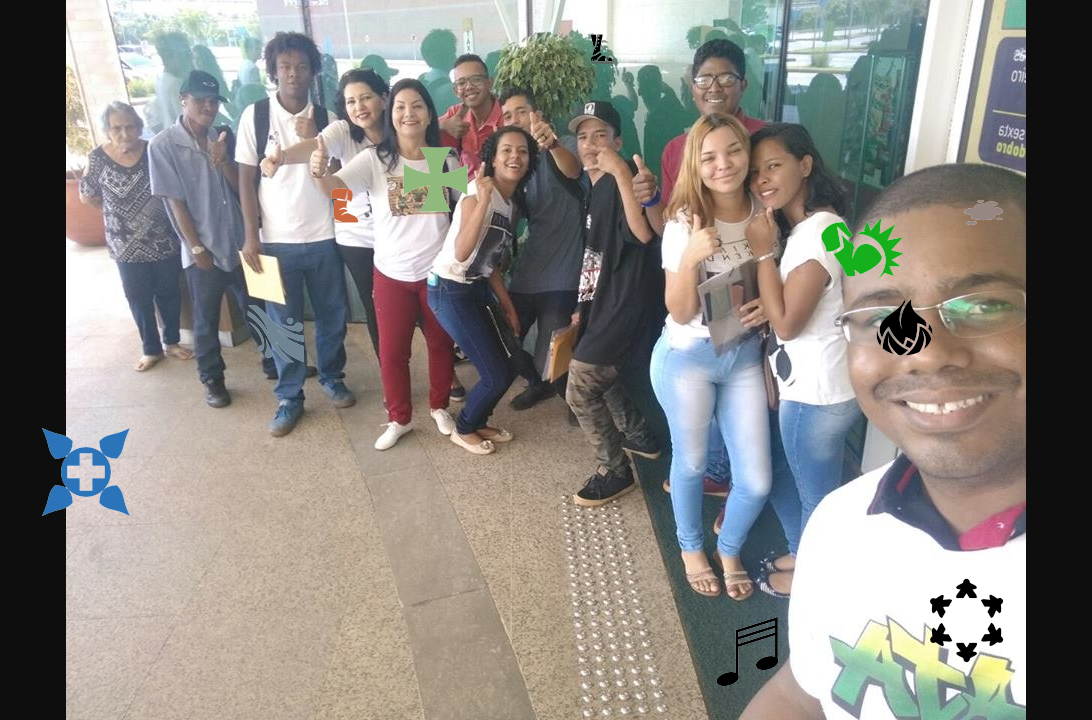  What do you see at coordinates (602, 49) in the screenshot?
I see `equip armor boots to your character` at bounding box center [602, 49].